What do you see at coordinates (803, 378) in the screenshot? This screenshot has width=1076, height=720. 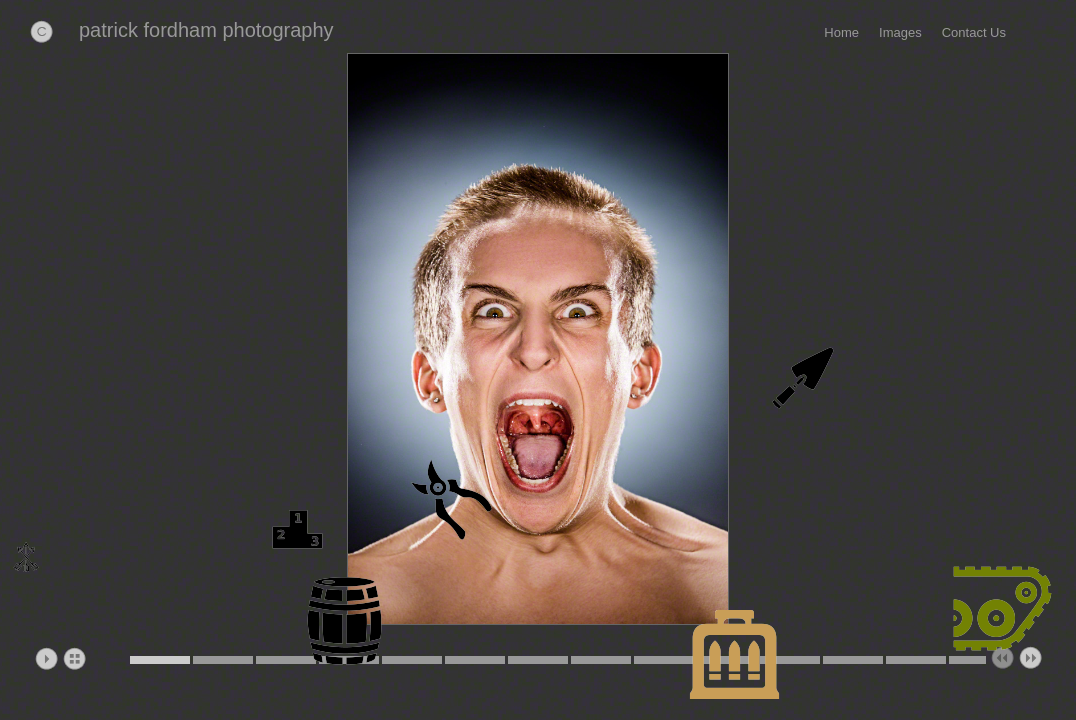 I see `access gardening or landscaping tools` at bounding box center [803, 378].